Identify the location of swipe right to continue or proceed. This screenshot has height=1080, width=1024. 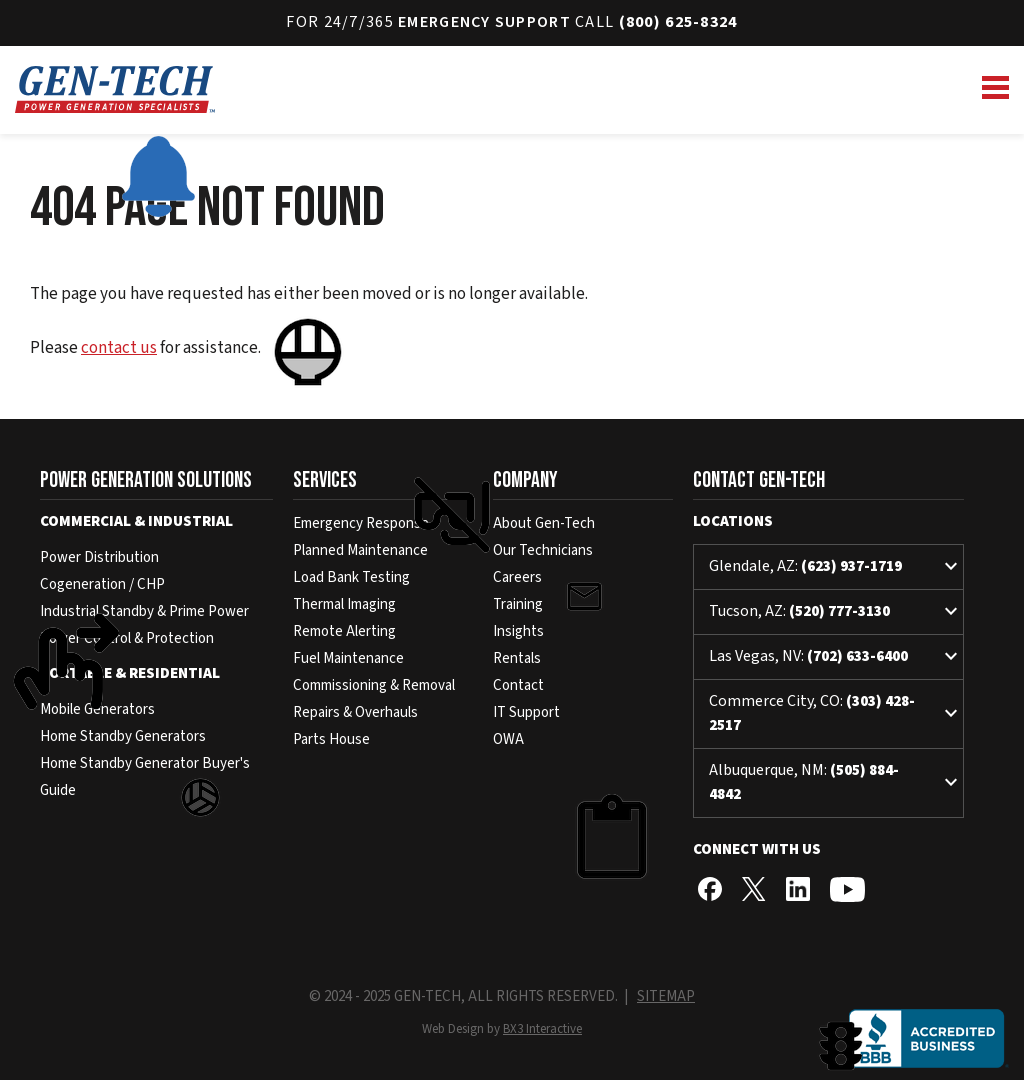
(62, 665).